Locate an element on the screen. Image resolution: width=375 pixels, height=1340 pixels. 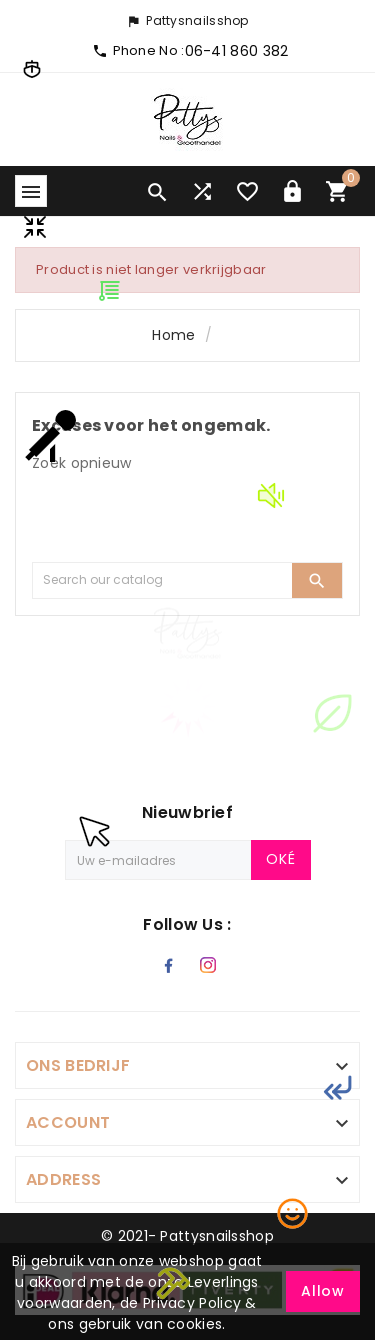
access tools or settings is located at coordinates (172, 1284).